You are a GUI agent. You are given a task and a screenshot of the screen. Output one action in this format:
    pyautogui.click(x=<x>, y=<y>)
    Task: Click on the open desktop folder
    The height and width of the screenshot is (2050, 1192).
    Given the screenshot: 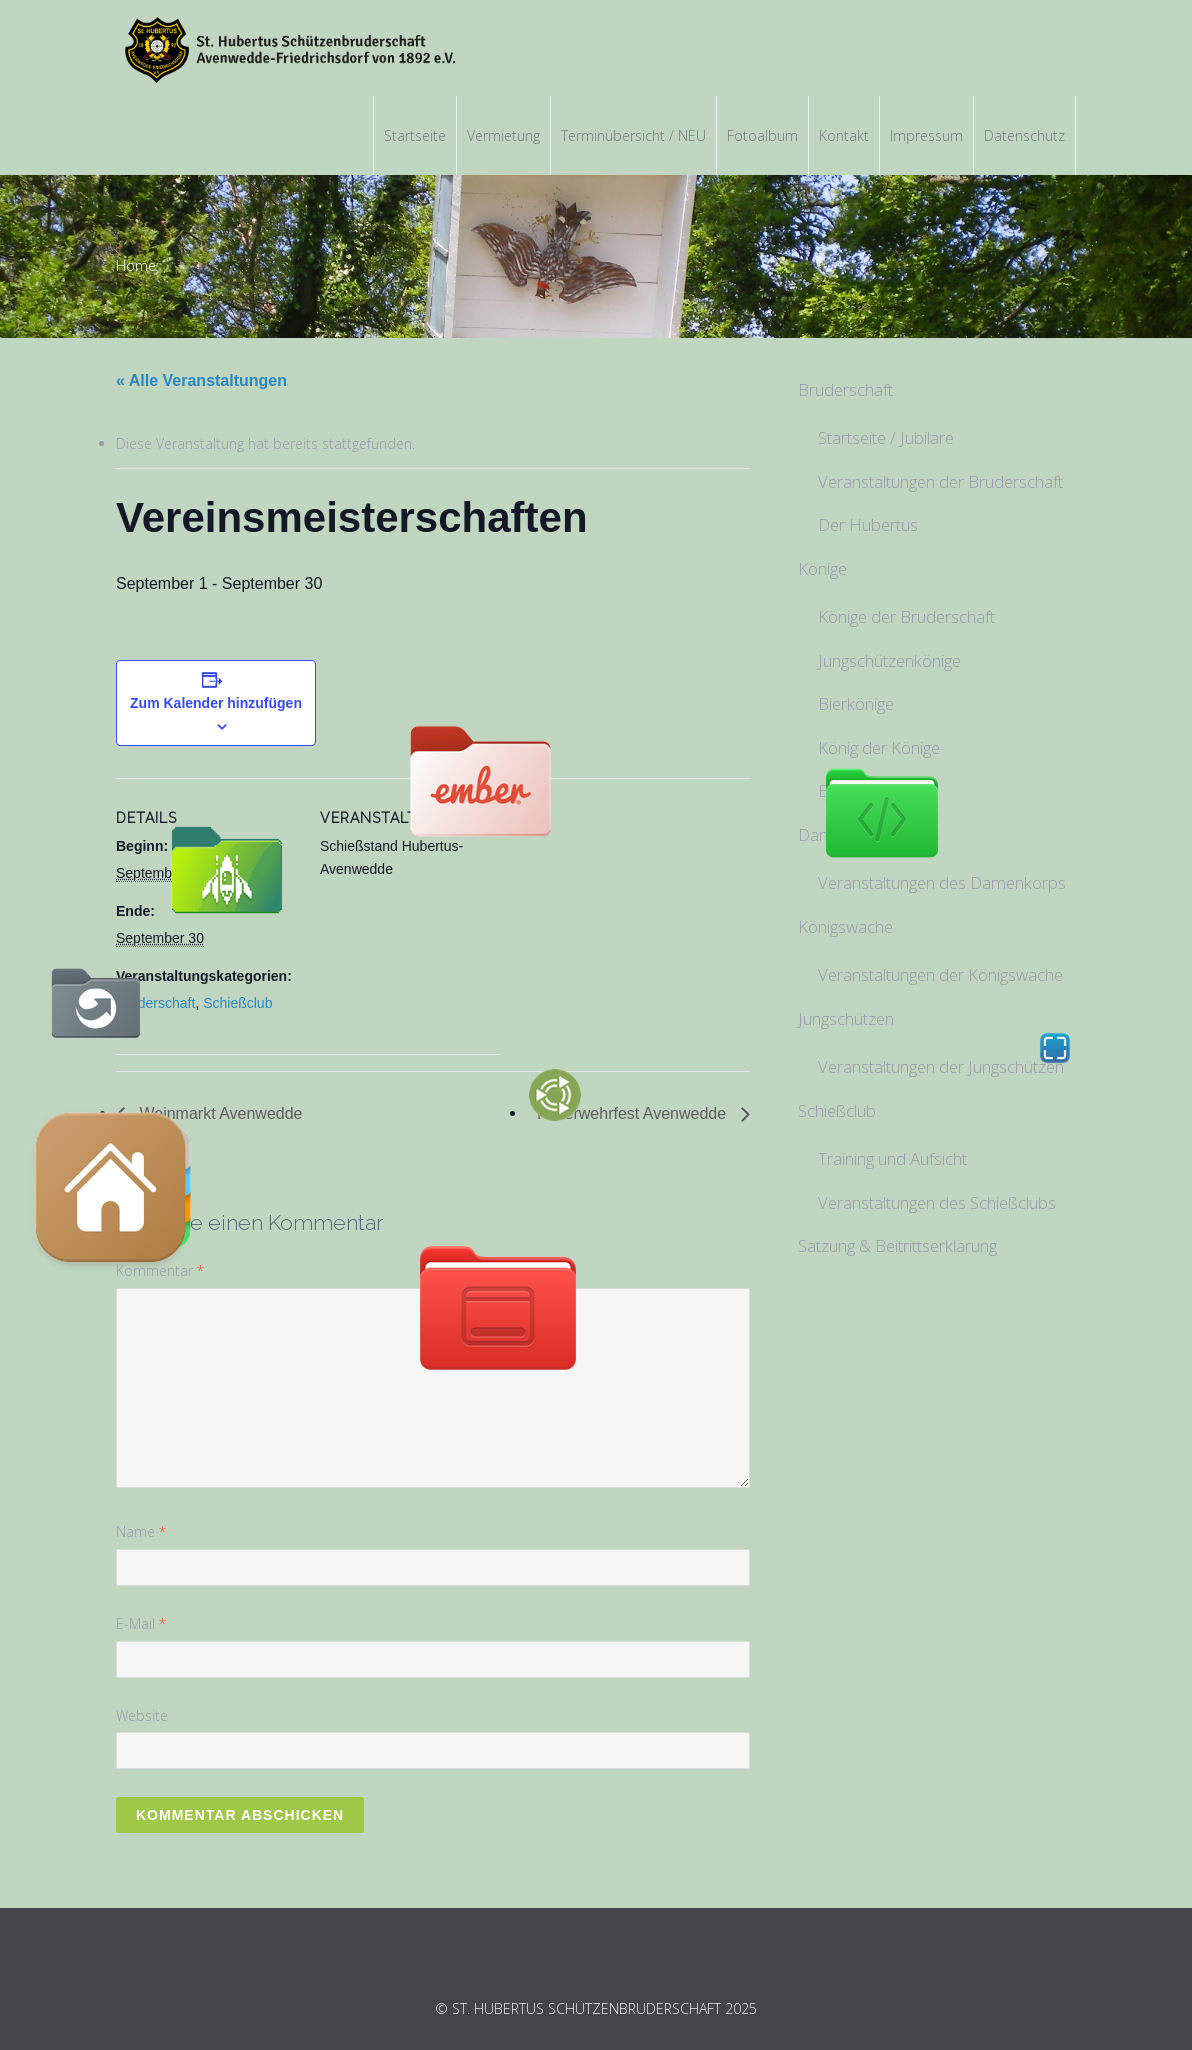 What is the action you would take?
    pyautogui.click(x=498, y=1308)
    